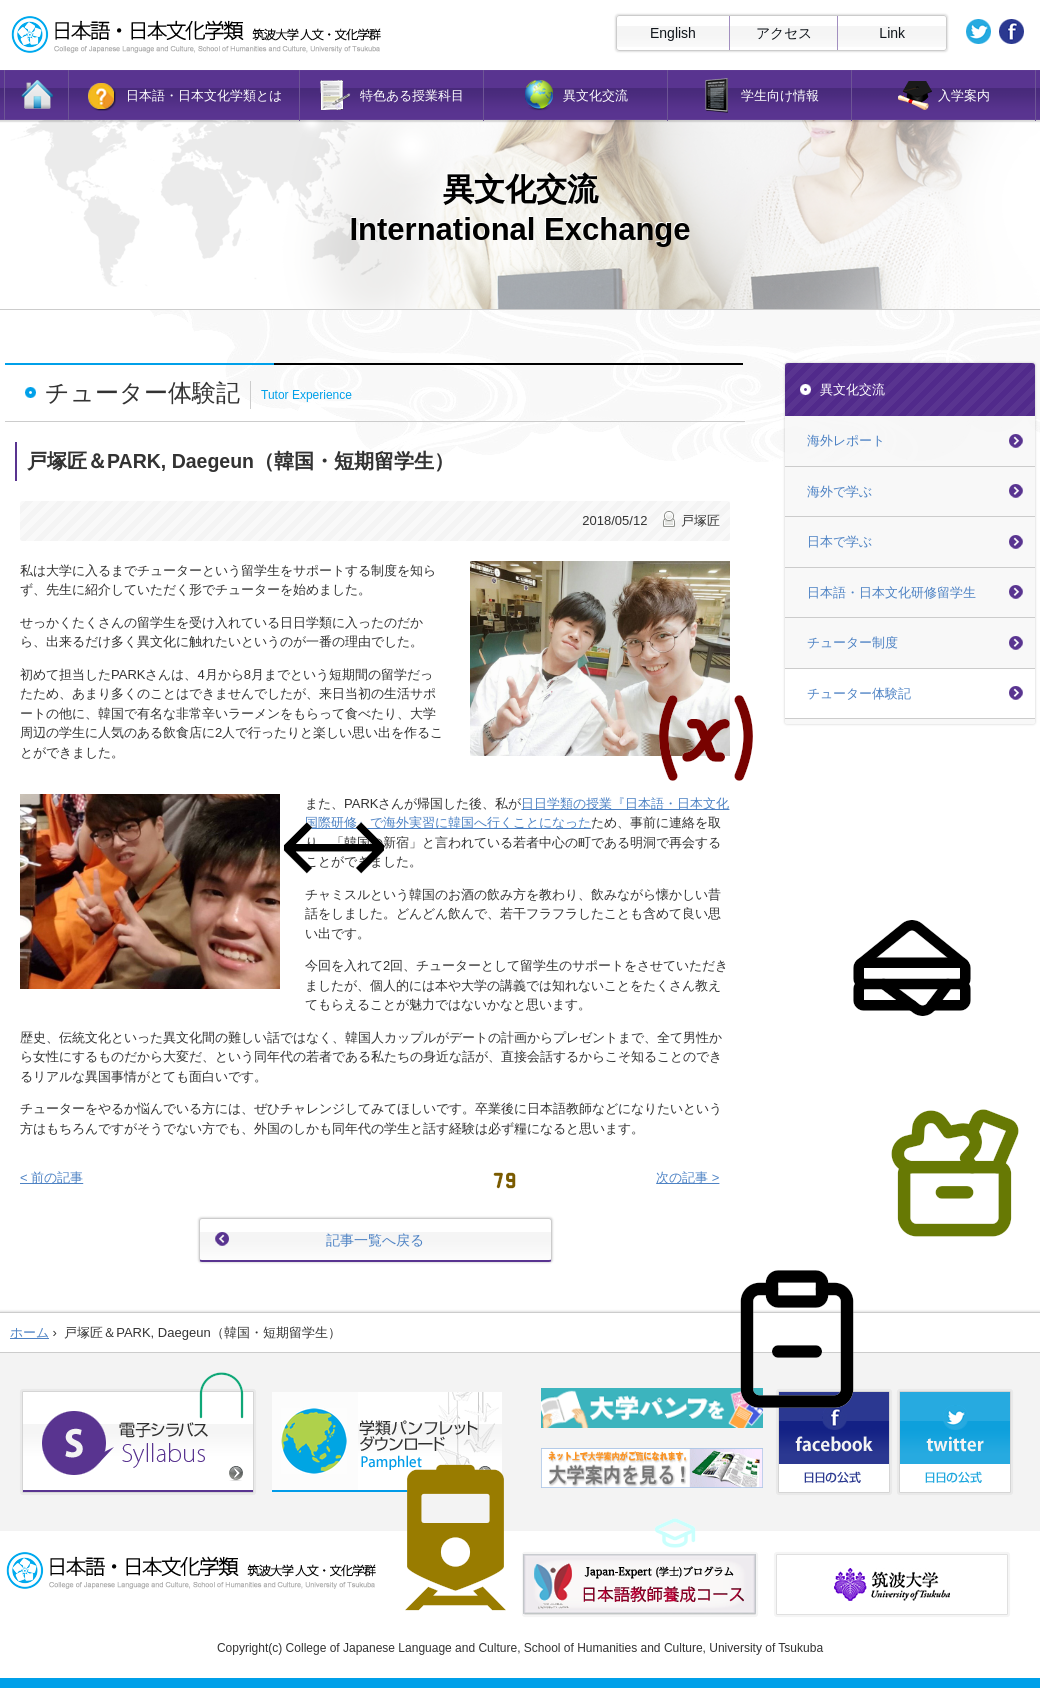  I want to click on remove an item from the clipboard, so click(797, 1339).